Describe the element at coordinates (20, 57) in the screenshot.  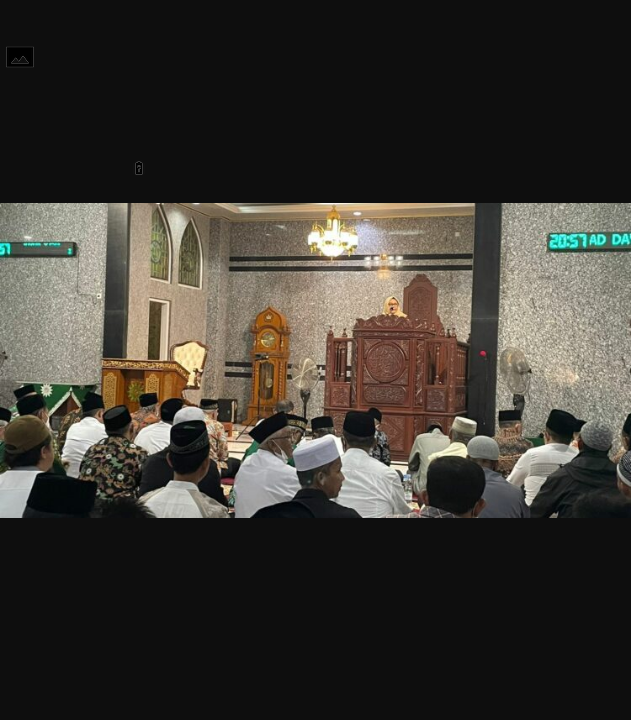
I see `view panorama or wide-angle photos` at that location.